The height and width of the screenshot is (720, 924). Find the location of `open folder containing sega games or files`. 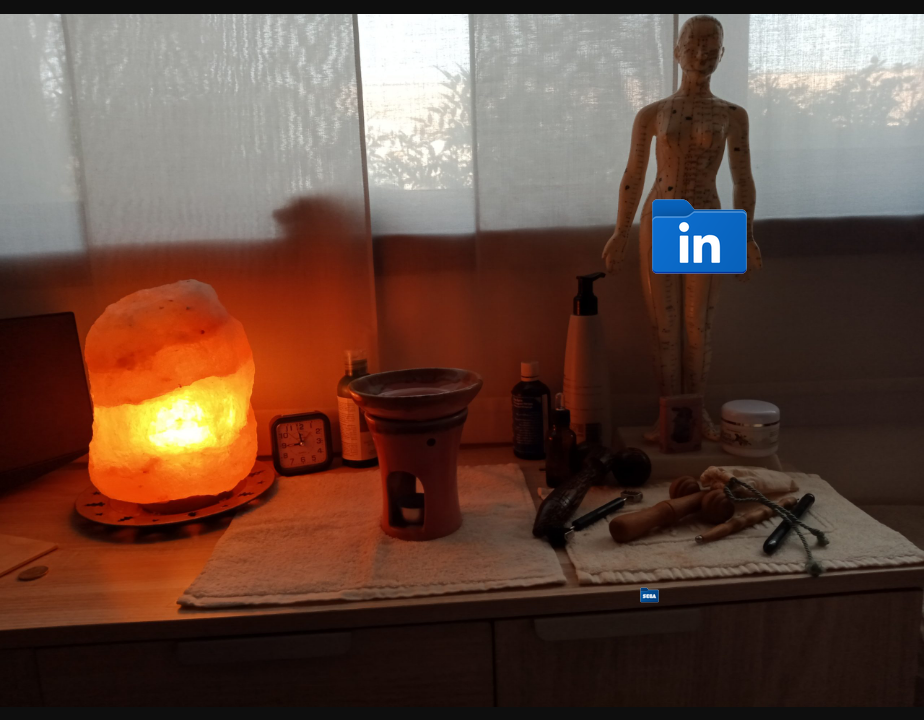

open folder containing sega games or files is located at coordinates (649, 595).